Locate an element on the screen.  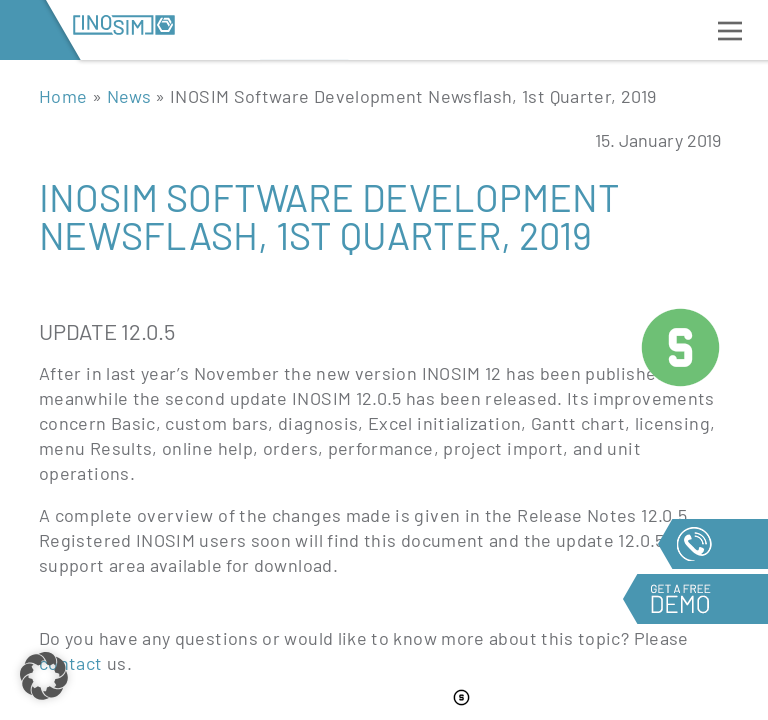
indicates a "small" size option is located at coordinates (680, 347).